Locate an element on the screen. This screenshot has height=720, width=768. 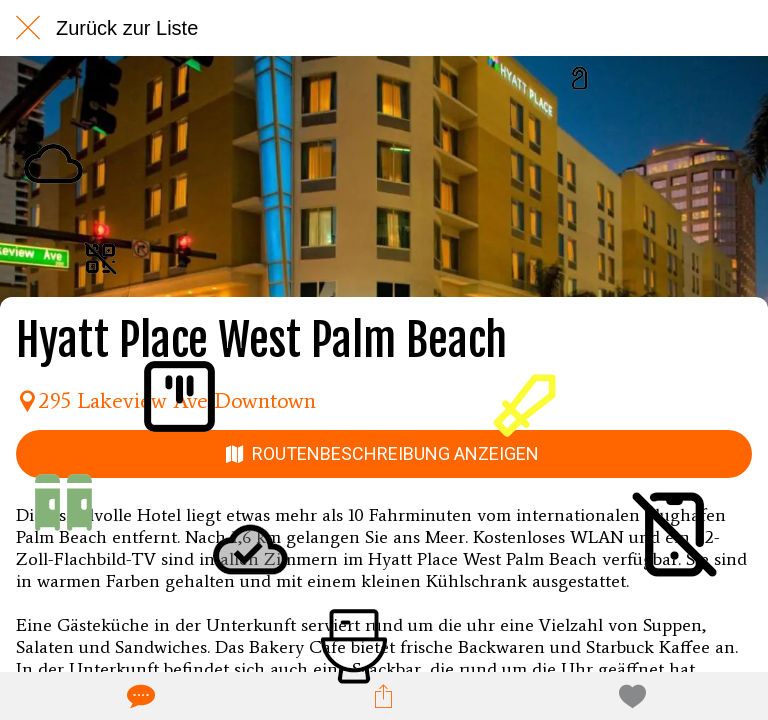
access hotel or accommodation services is located at coordinates (579, 78).